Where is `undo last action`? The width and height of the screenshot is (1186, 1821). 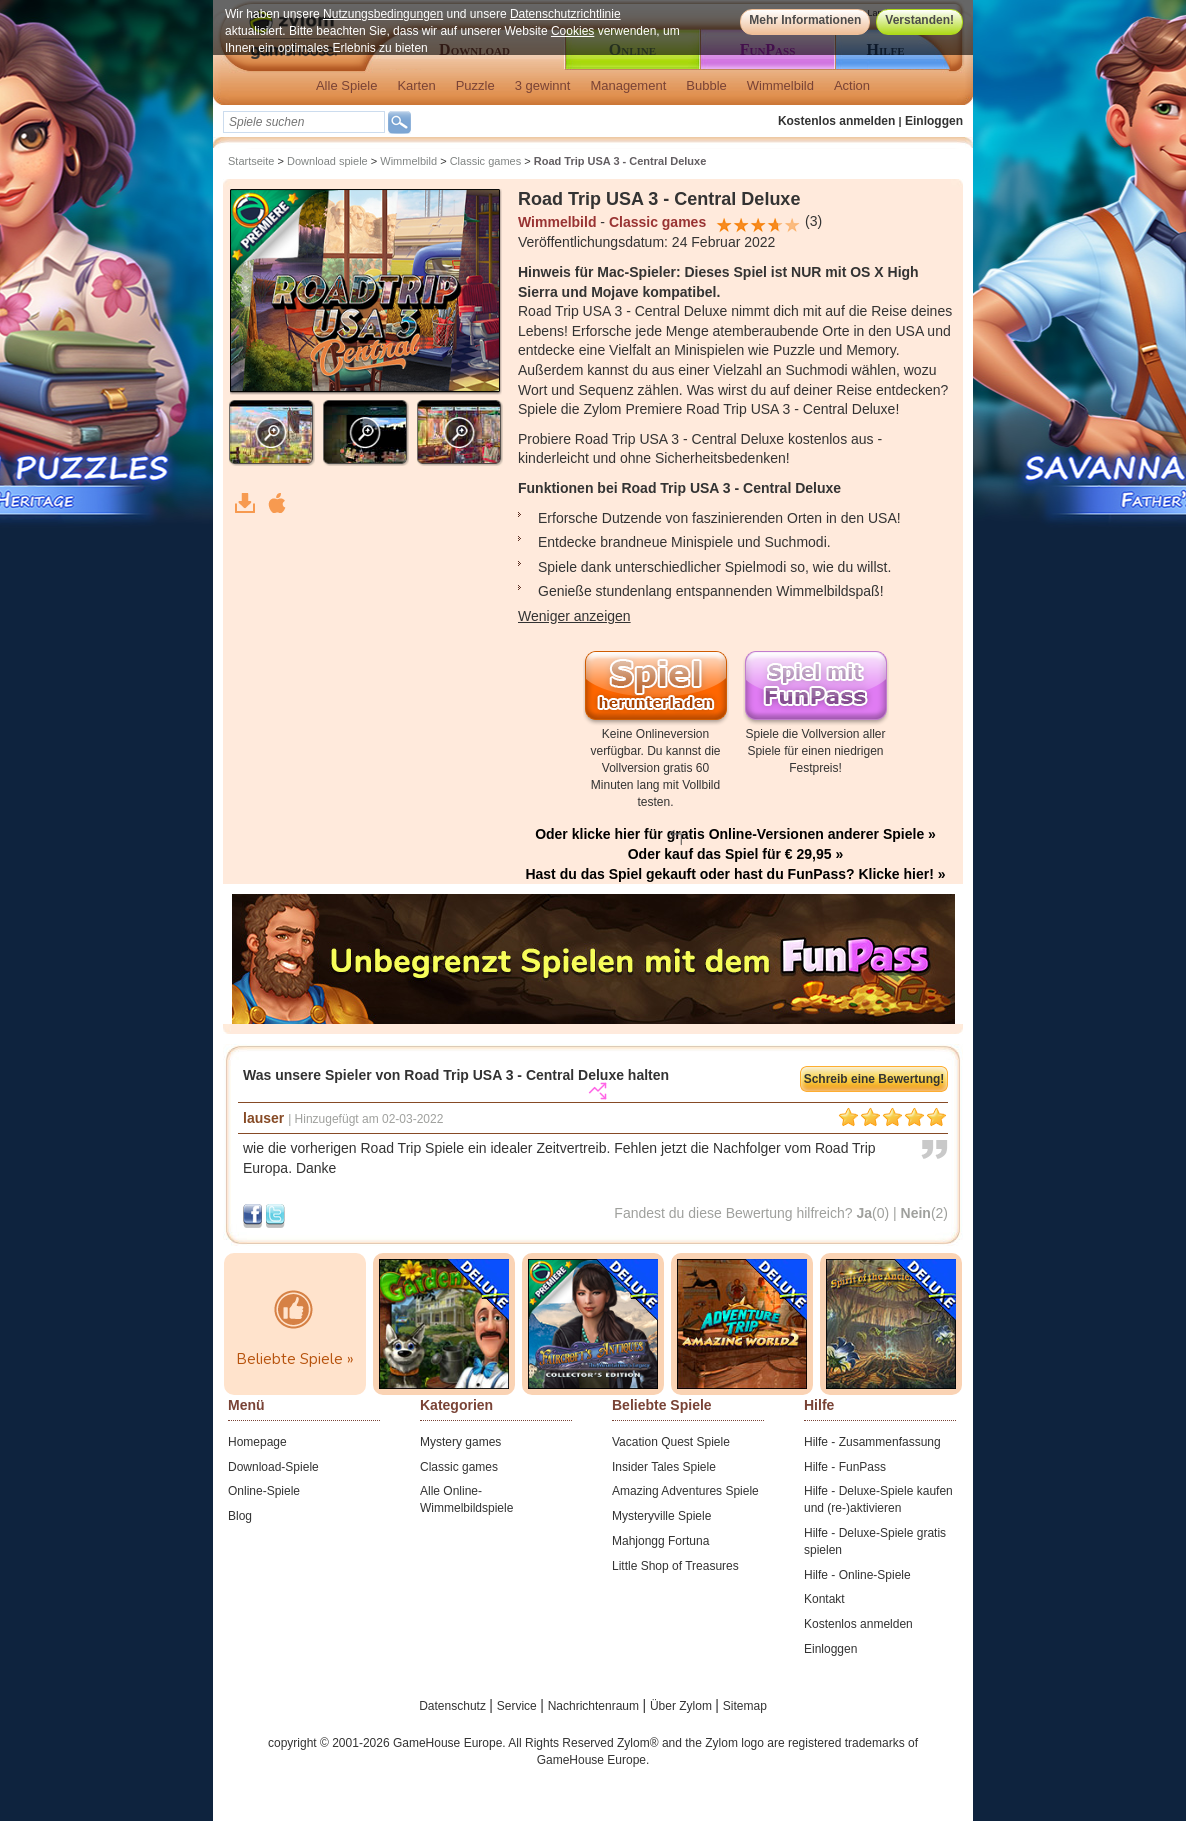 undo last action is located at coordinates (676, 837).